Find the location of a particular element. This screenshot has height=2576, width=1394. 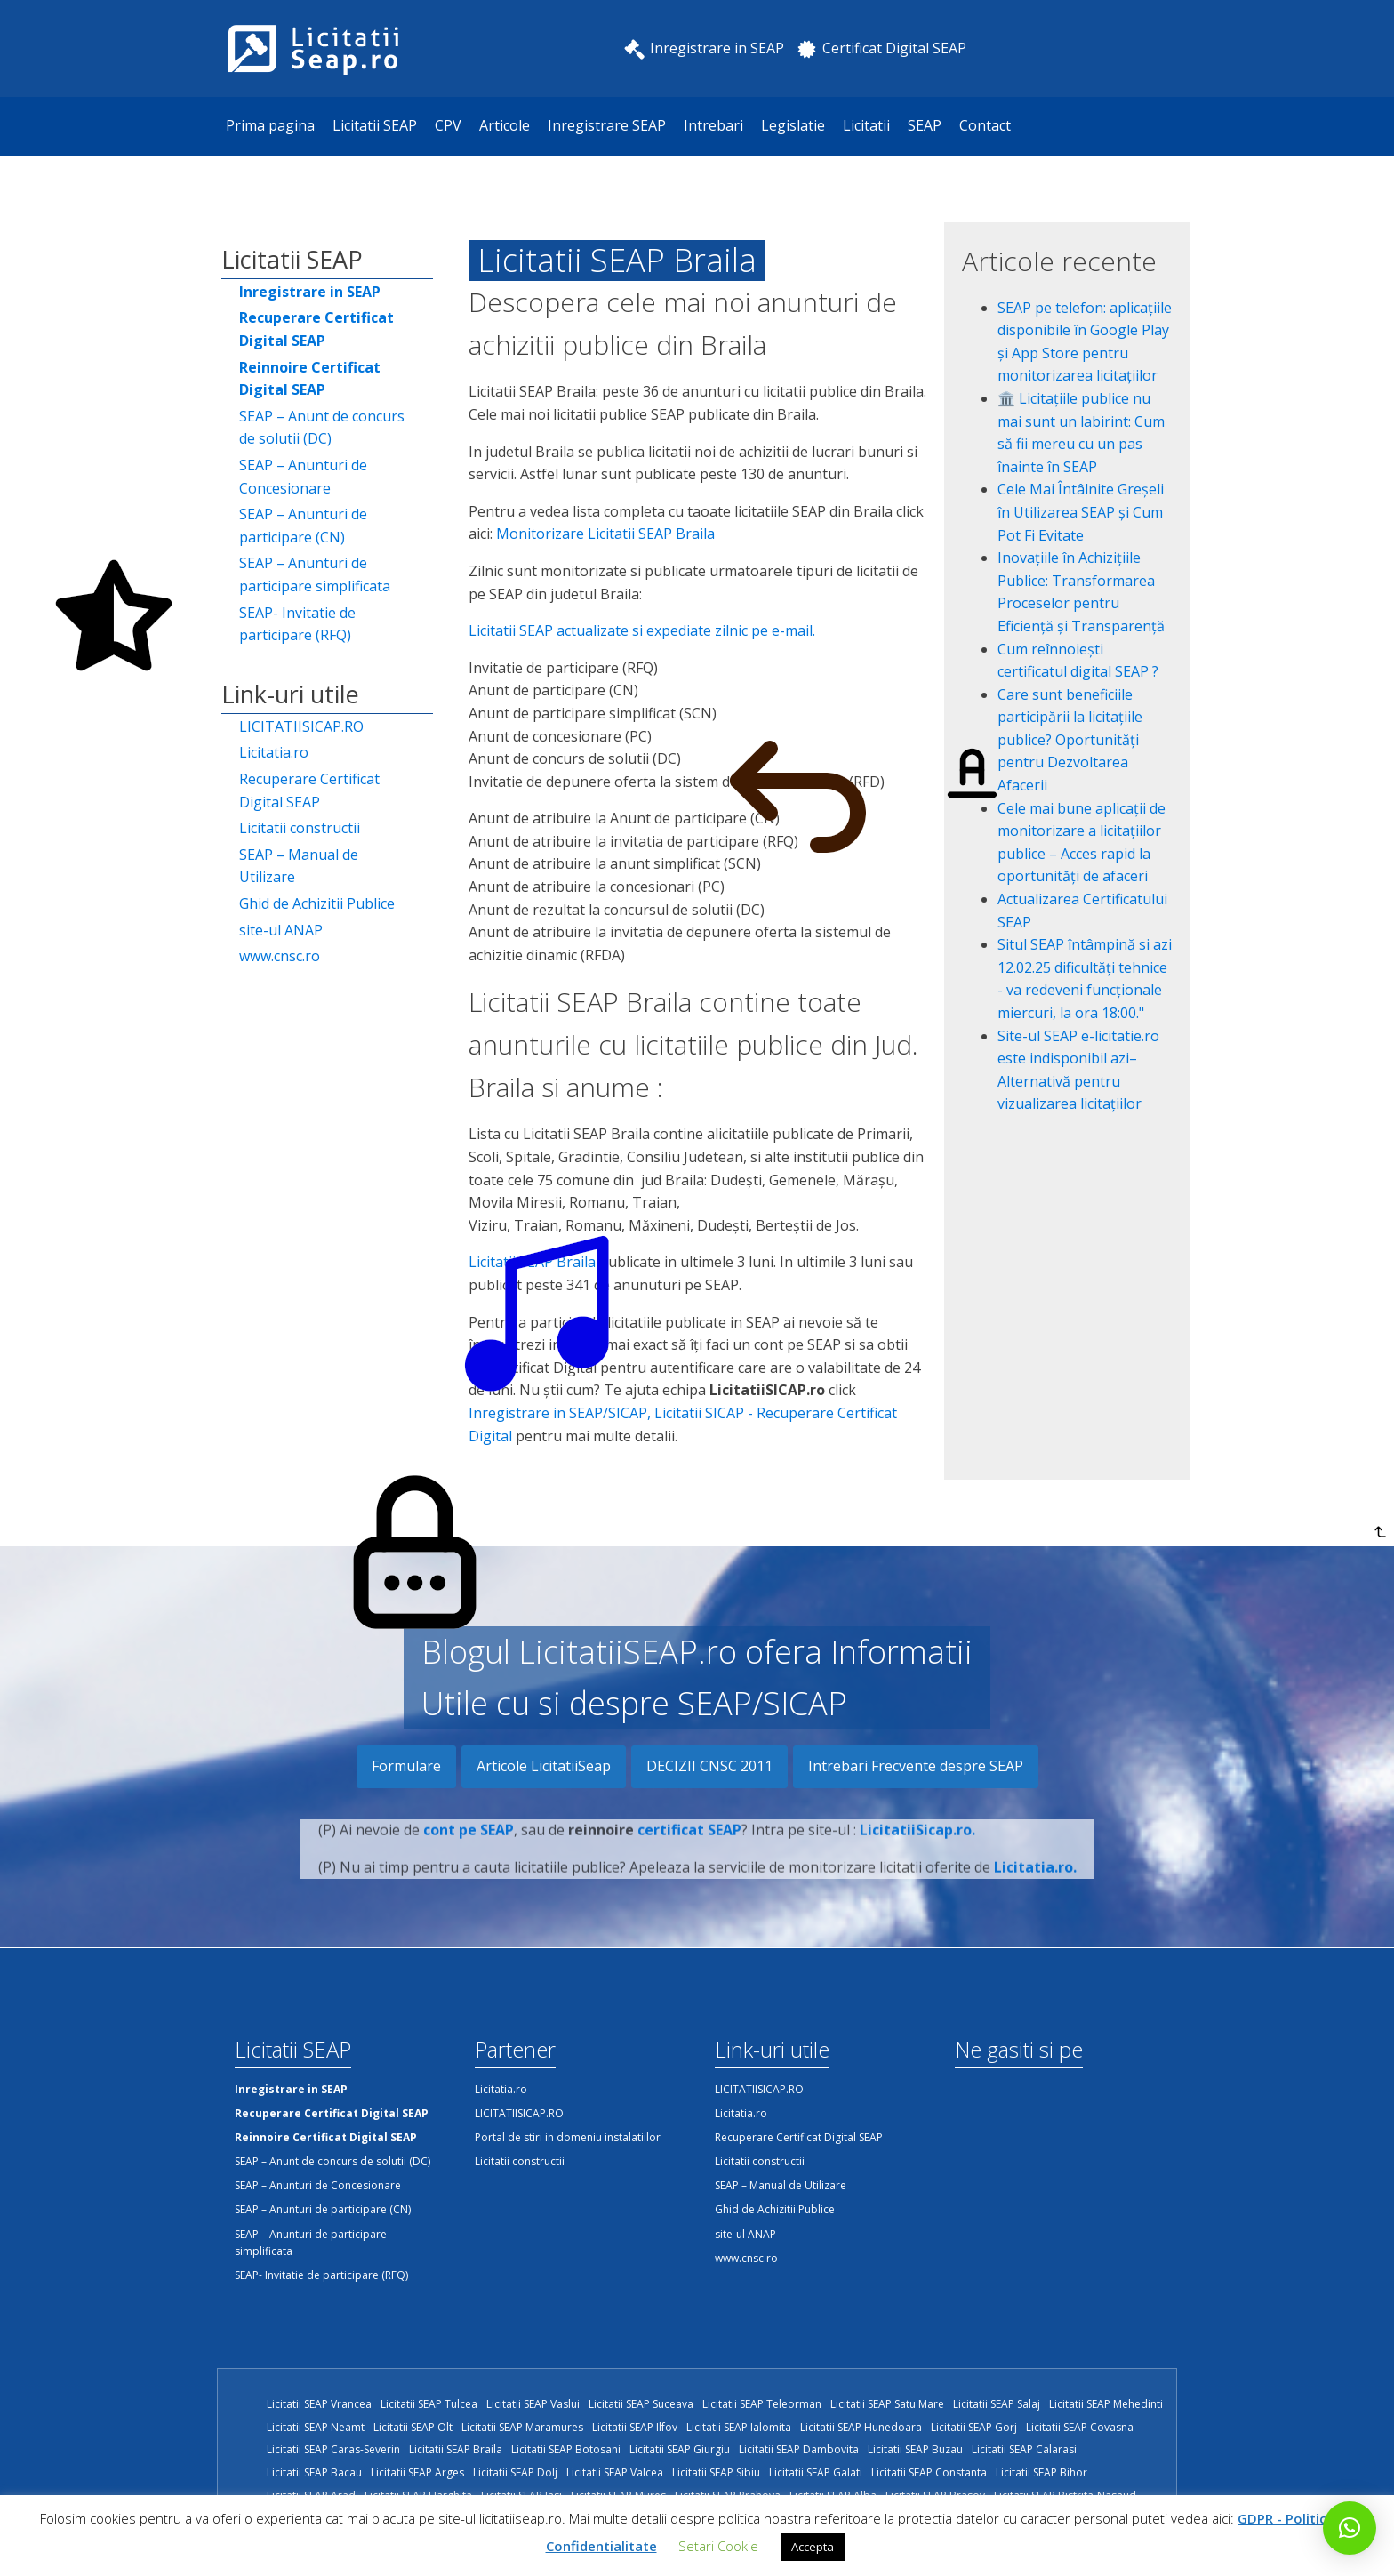

go back and up to previous level is located at coordinates (1381, 1532).